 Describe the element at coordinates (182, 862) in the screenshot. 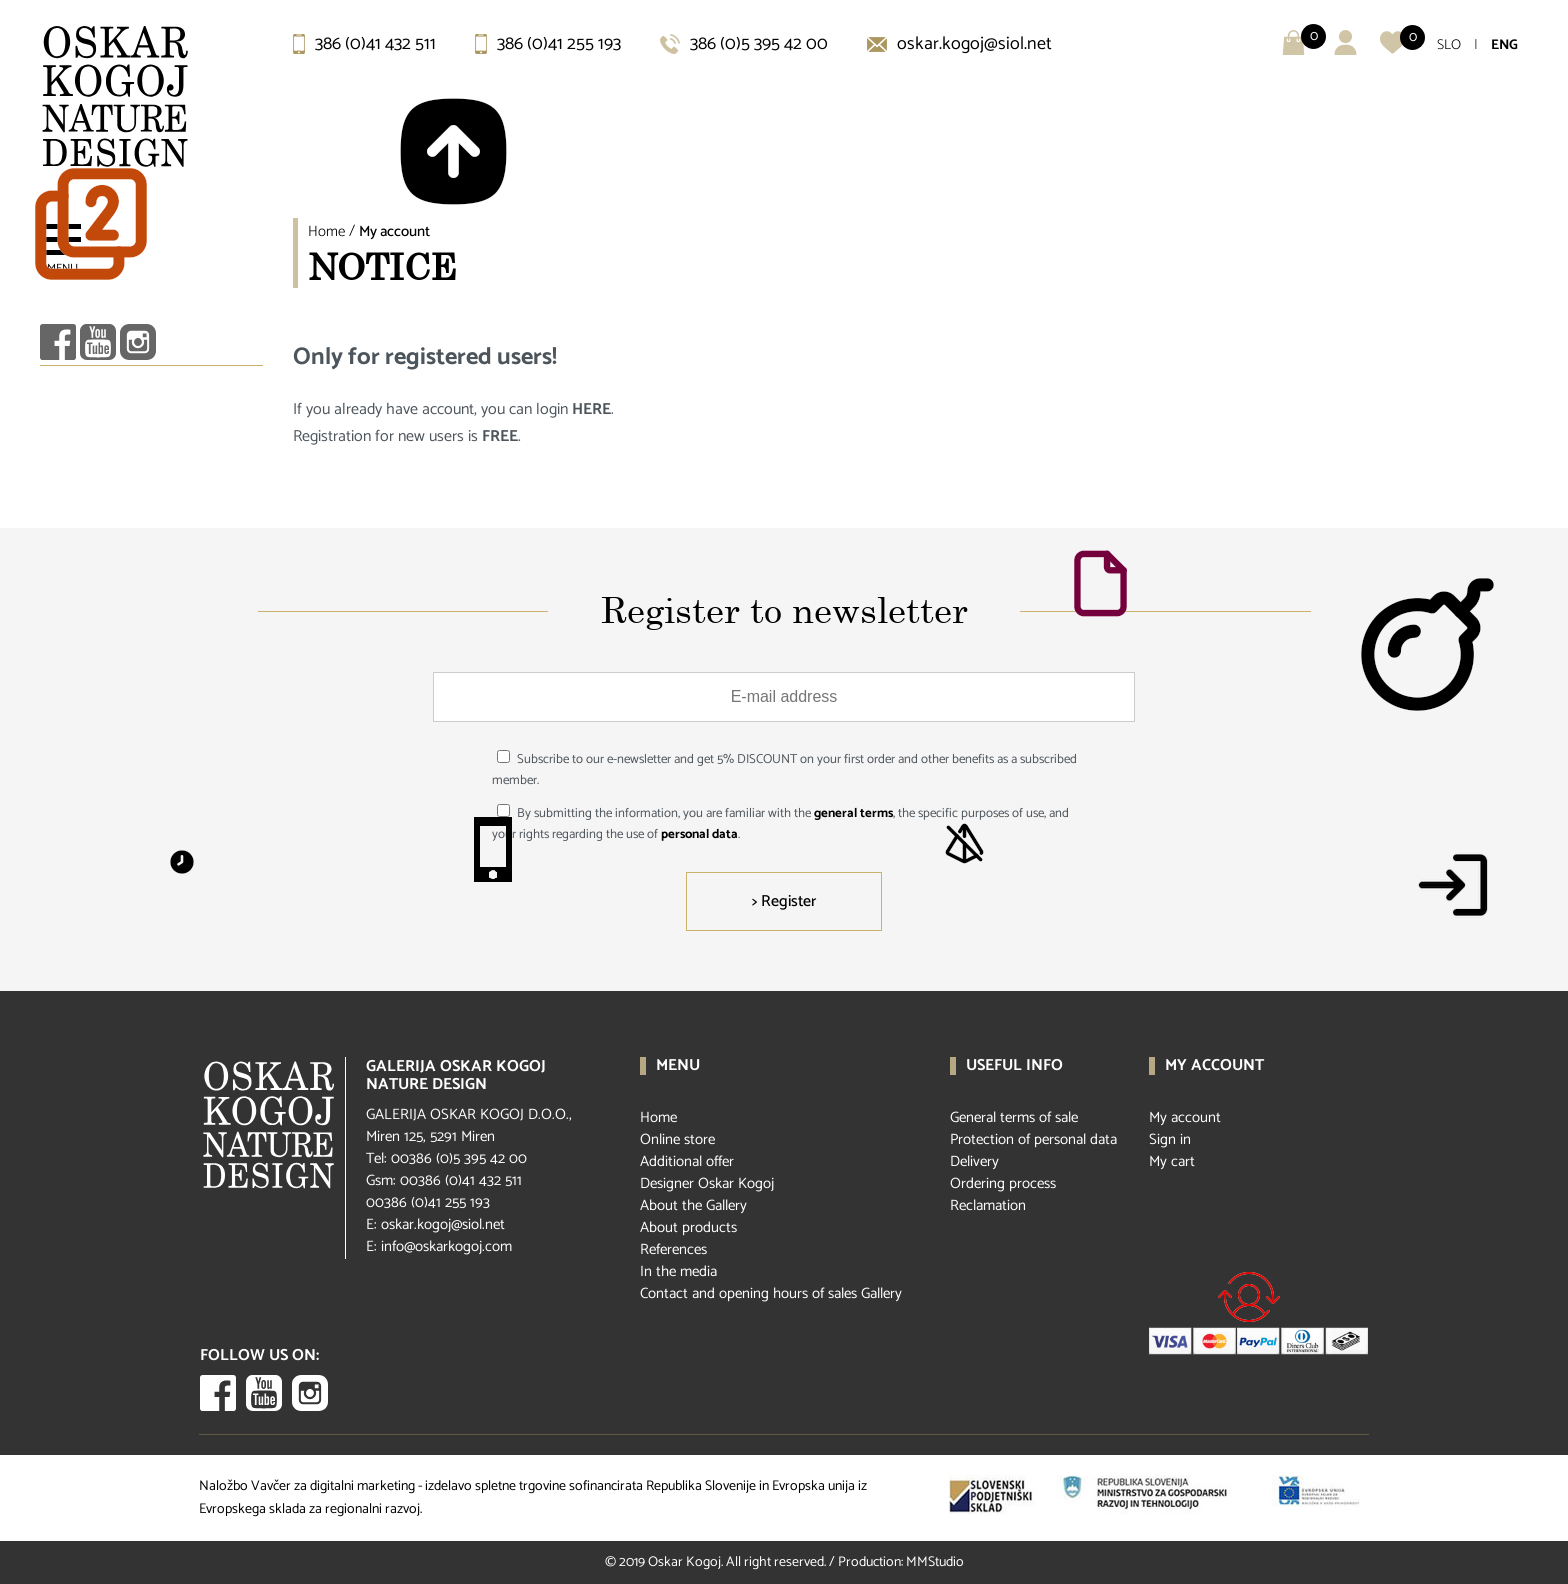

I see `indicates the current time or timestamp` at that location.